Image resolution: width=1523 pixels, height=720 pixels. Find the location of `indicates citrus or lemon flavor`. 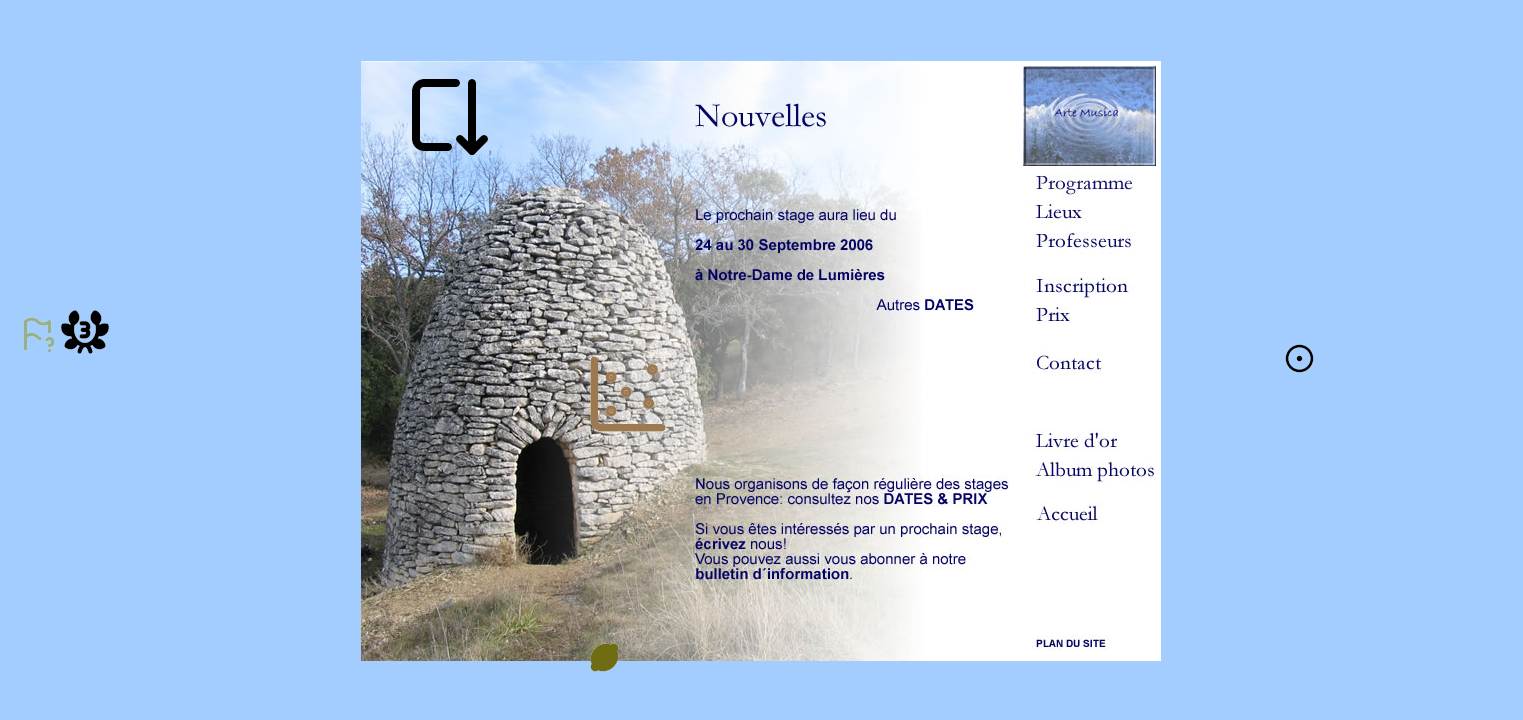

indicates citrus or lemon flavor is located at coordinates (604, 657).